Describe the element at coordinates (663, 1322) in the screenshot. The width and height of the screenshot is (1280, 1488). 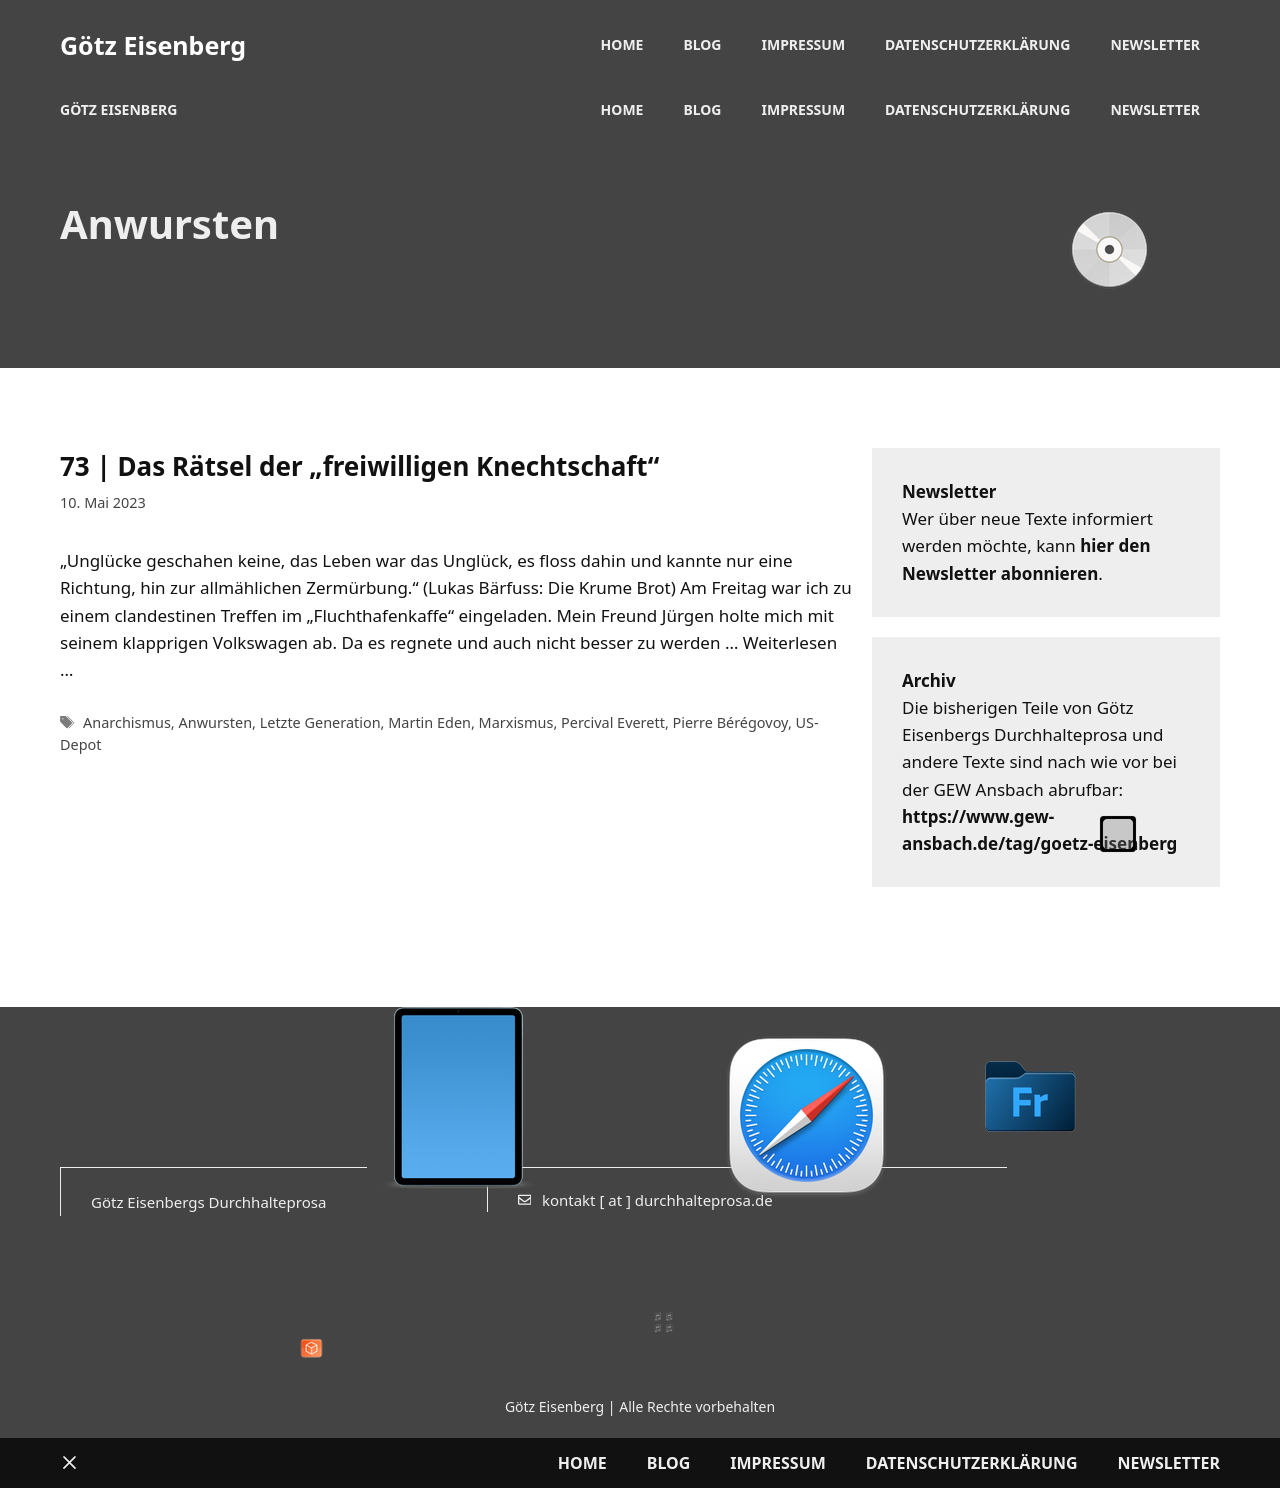
I see `enable grid arrangement for desktop items` at that location.